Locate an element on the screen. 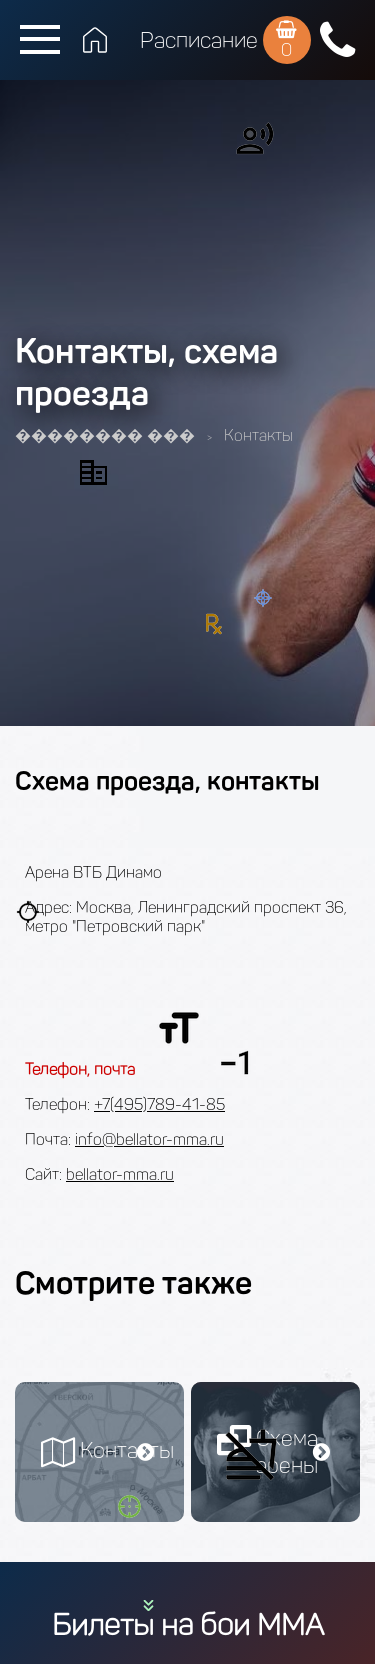  view prescription details is located at coordinates (213, 624).